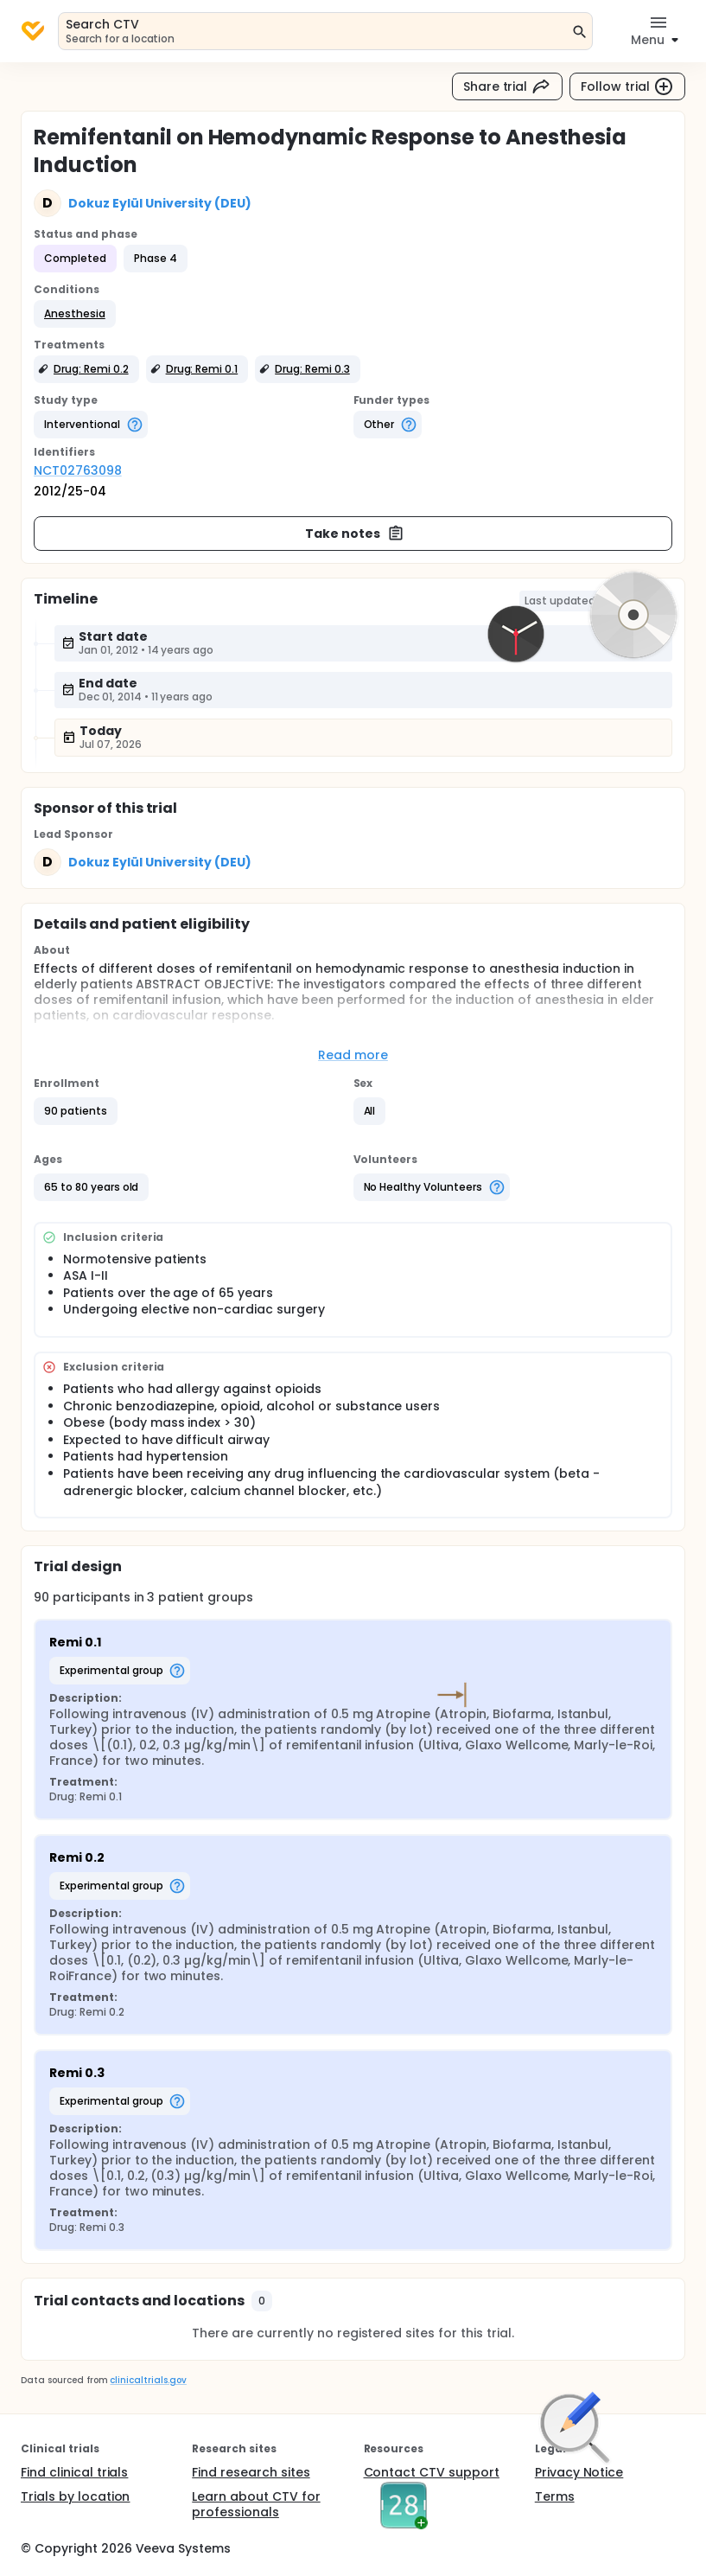  I want to click on open find and replace tool, so click(574, 2427).